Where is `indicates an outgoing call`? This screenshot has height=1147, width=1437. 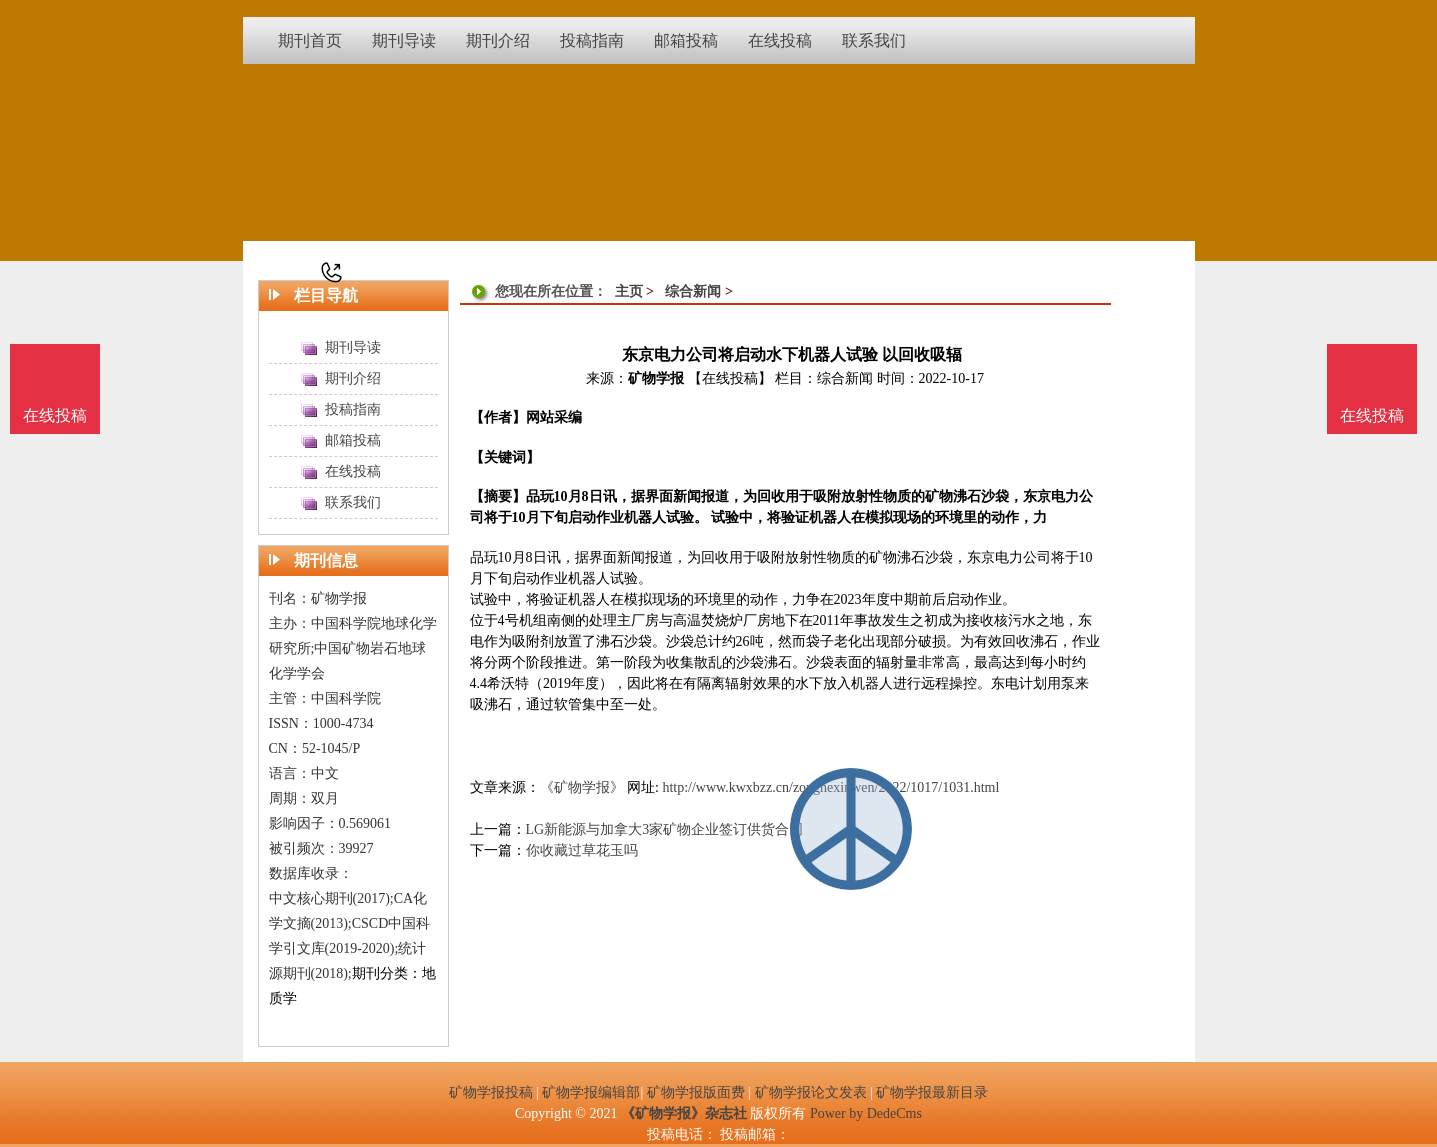 indicates an outgoing call is located at coordinates (332, 272).